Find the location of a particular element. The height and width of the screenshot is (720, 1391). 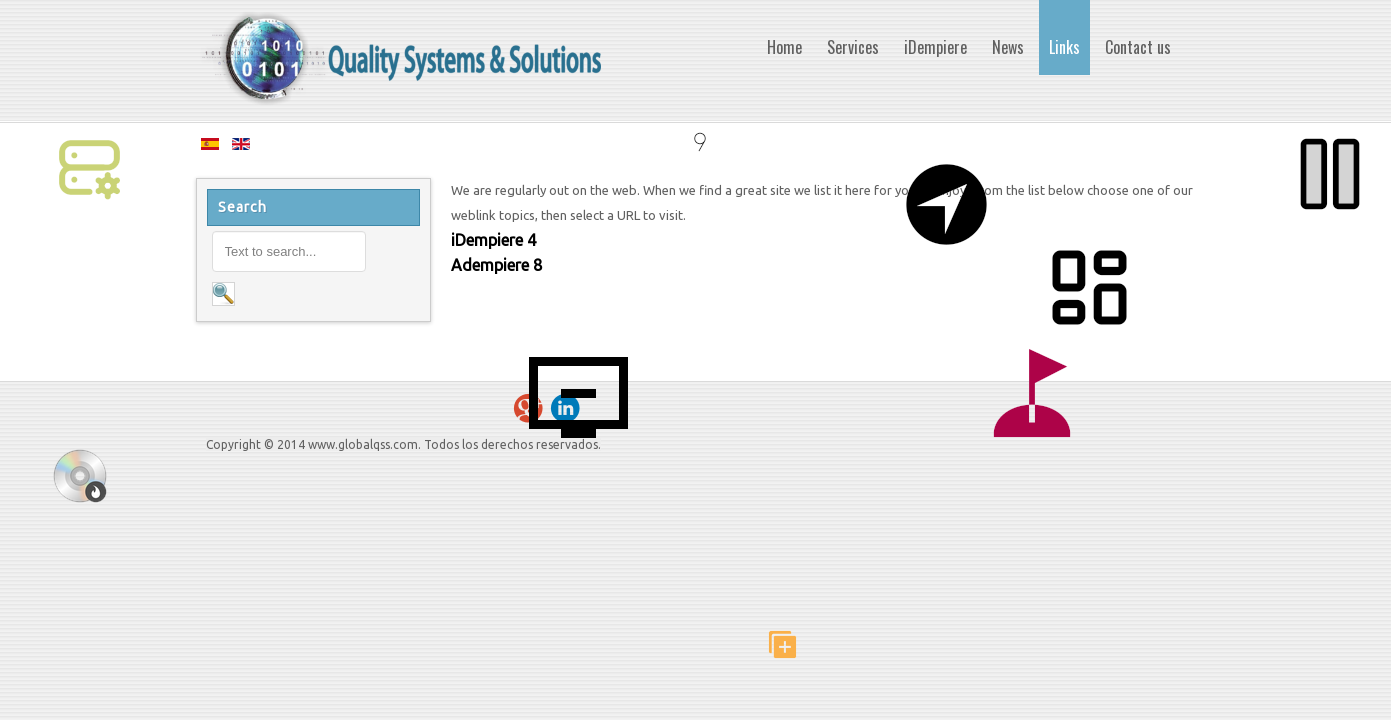

switch to column layout view is located at coordinates (1330, 174).